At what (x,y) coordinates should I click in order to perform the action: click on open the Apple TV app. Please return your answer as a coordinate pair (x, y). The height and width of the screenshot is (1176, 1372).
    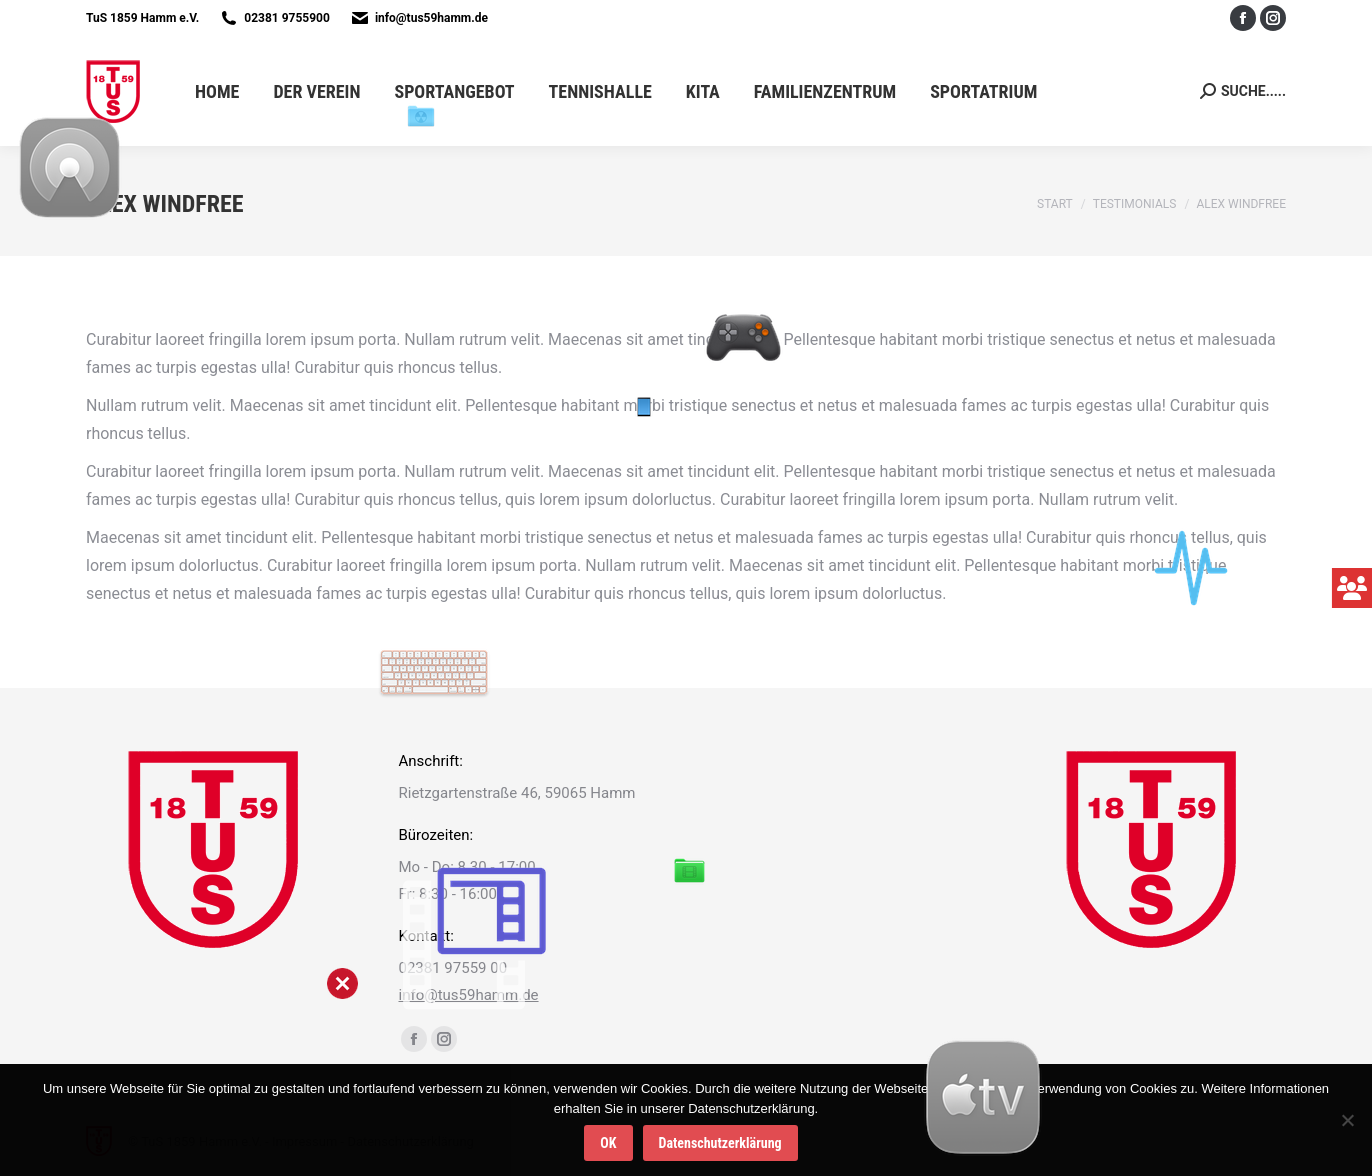
    Looking at the image, I should click on (983, 1097).